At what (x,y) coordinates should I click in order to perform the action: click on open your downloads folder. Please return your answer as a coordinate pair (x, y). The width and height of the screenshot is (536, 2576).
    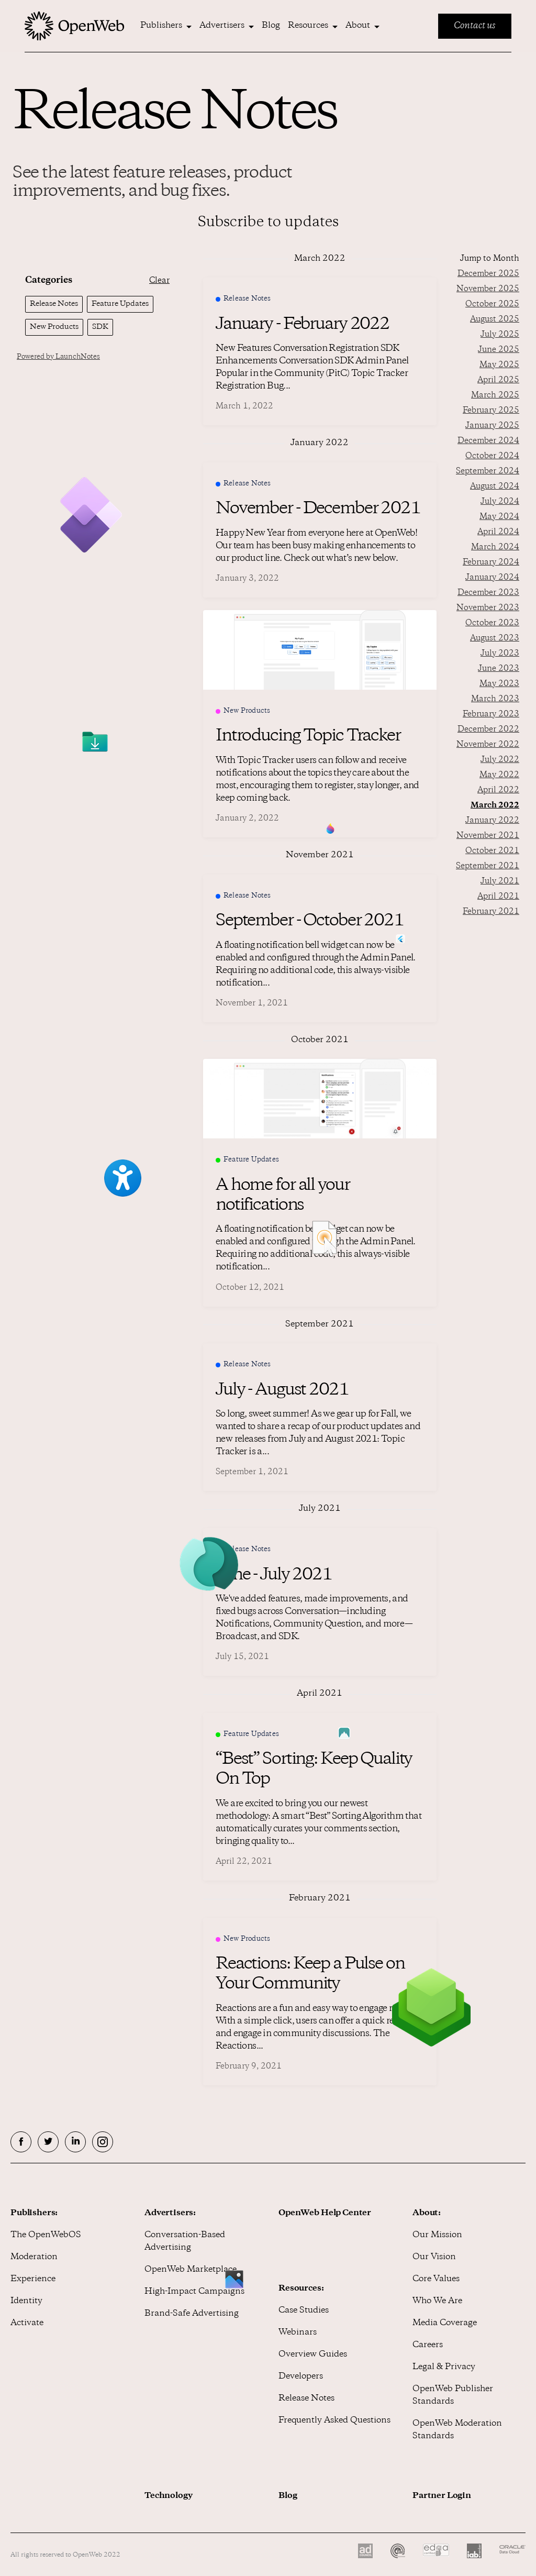
    Looking at the image, I should click on (95, 742).